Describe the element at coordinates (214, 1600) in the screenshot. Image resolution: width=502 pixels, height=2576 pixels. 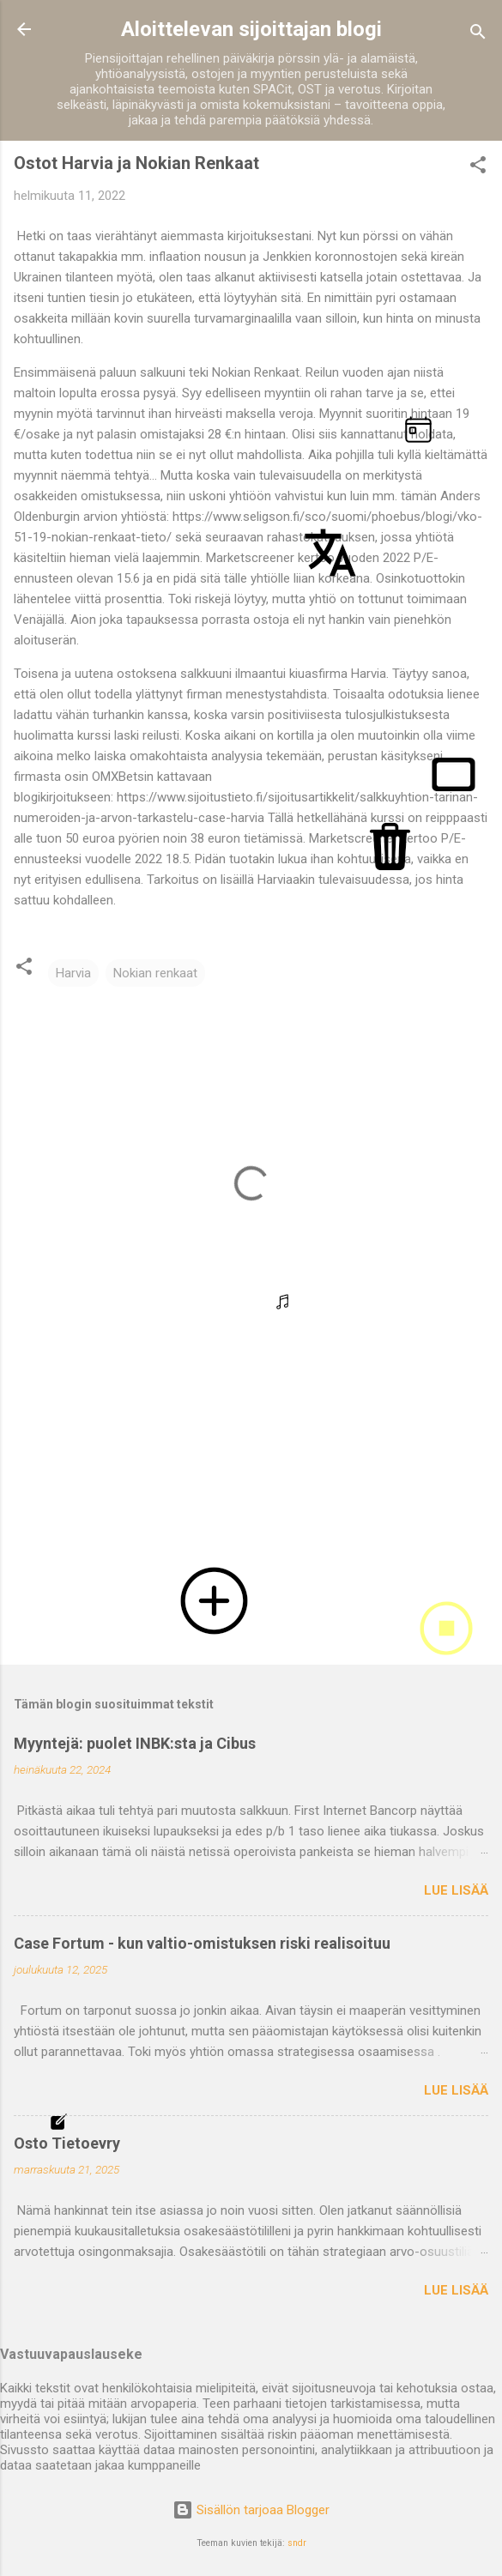
I see `add a new item` at that location.